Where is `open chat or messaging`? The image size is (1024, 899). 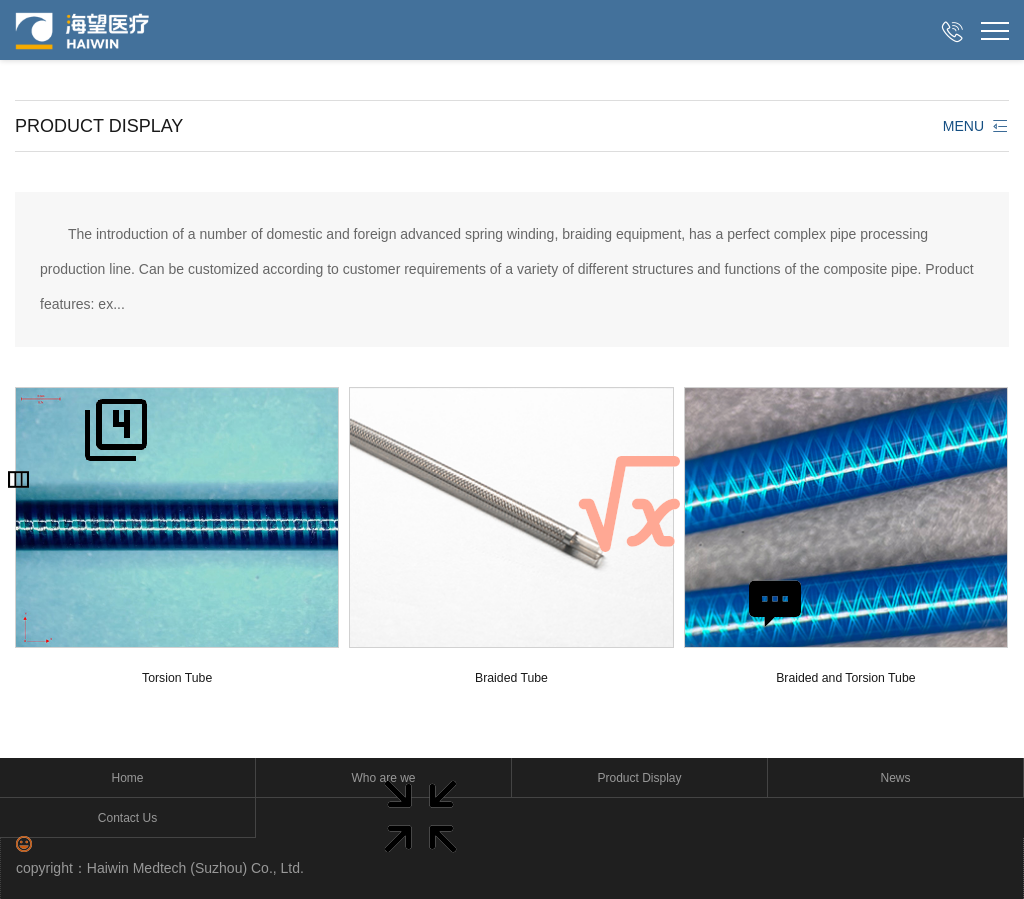 open chat or messaging is located at coordinates (775, 604).